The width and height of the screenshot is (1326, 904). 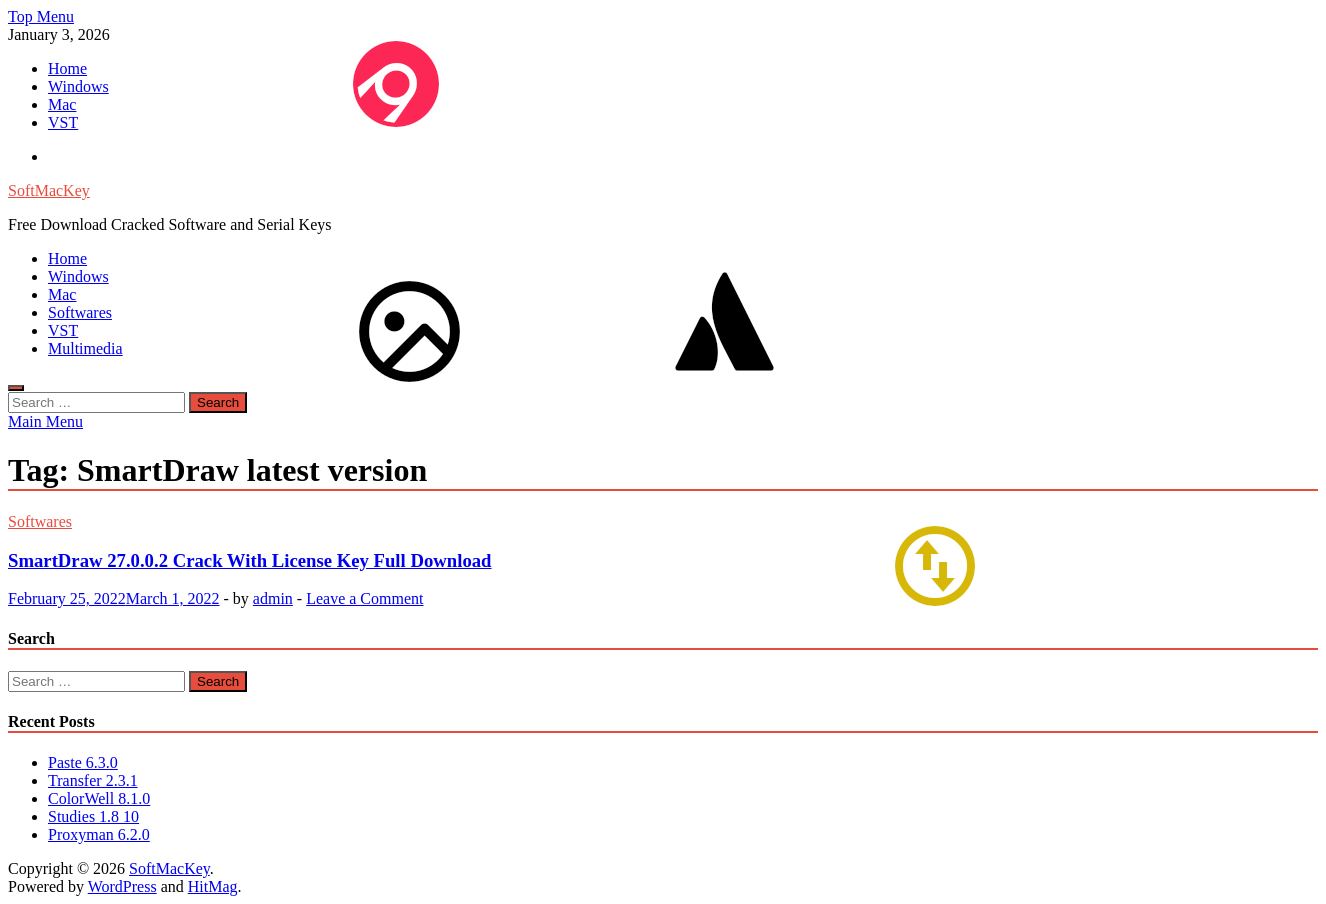 I want to click on swap or exchange currency, so click(x=935, y=566).